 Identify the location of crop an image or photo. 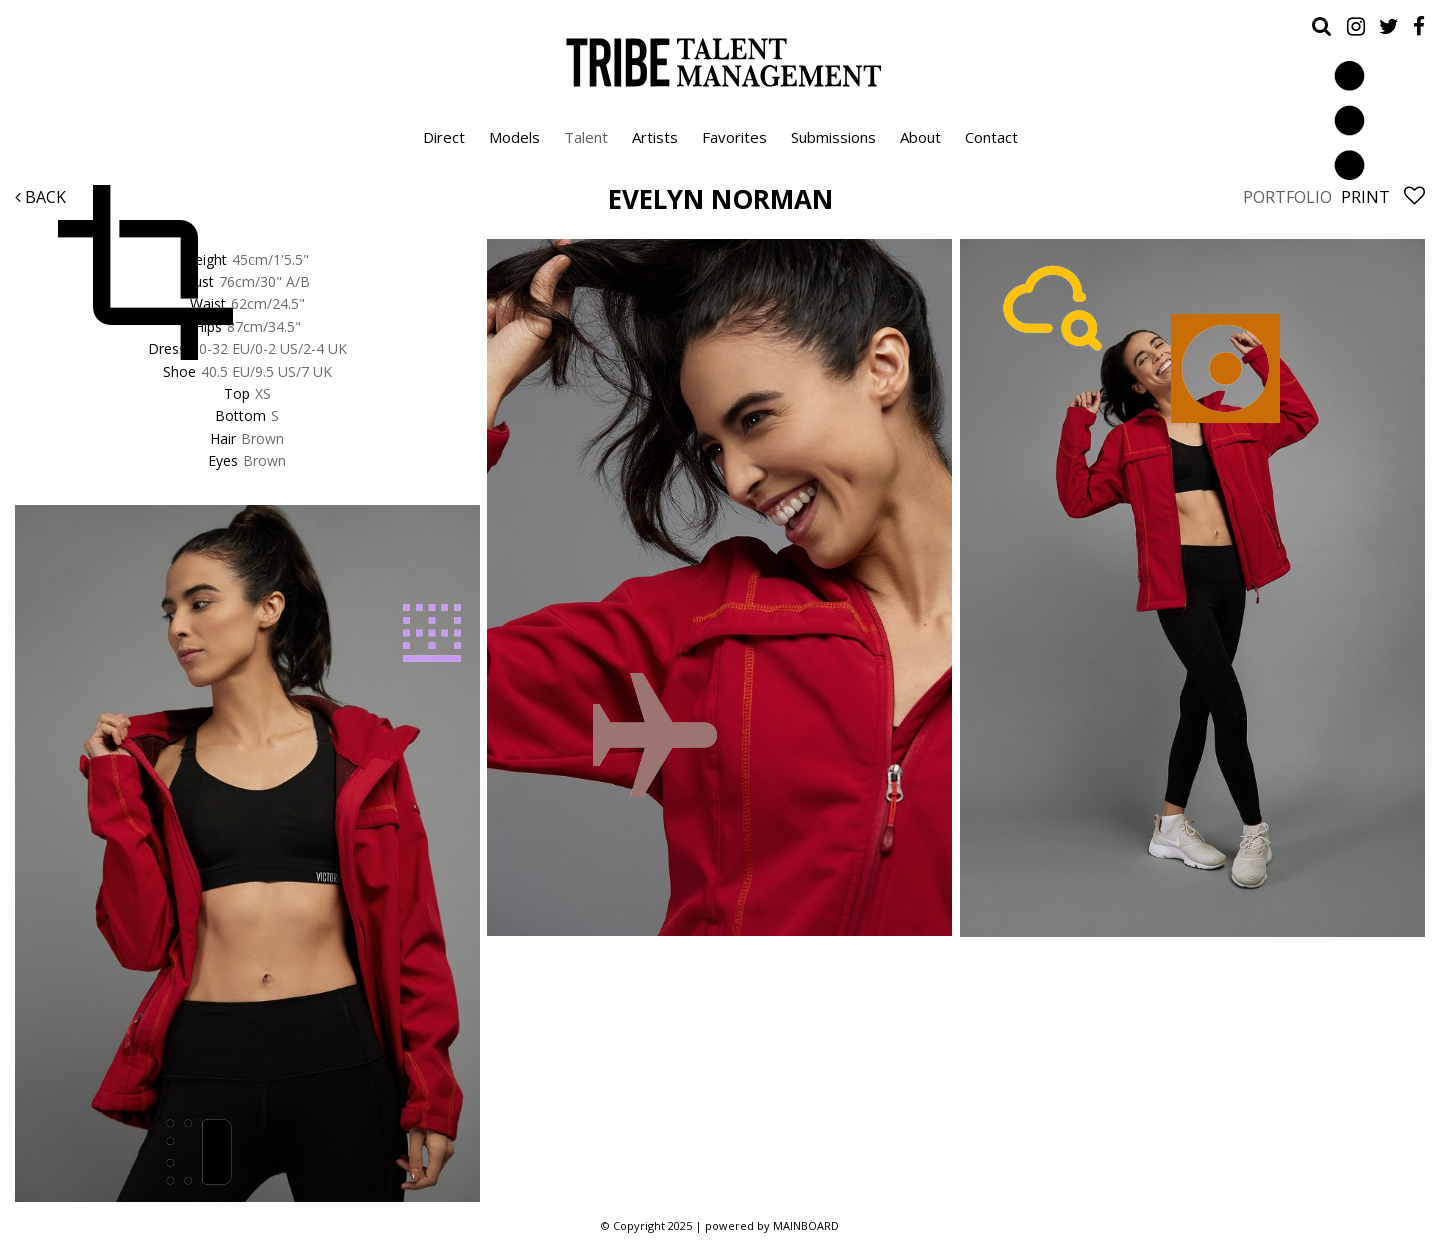
(145, 272).